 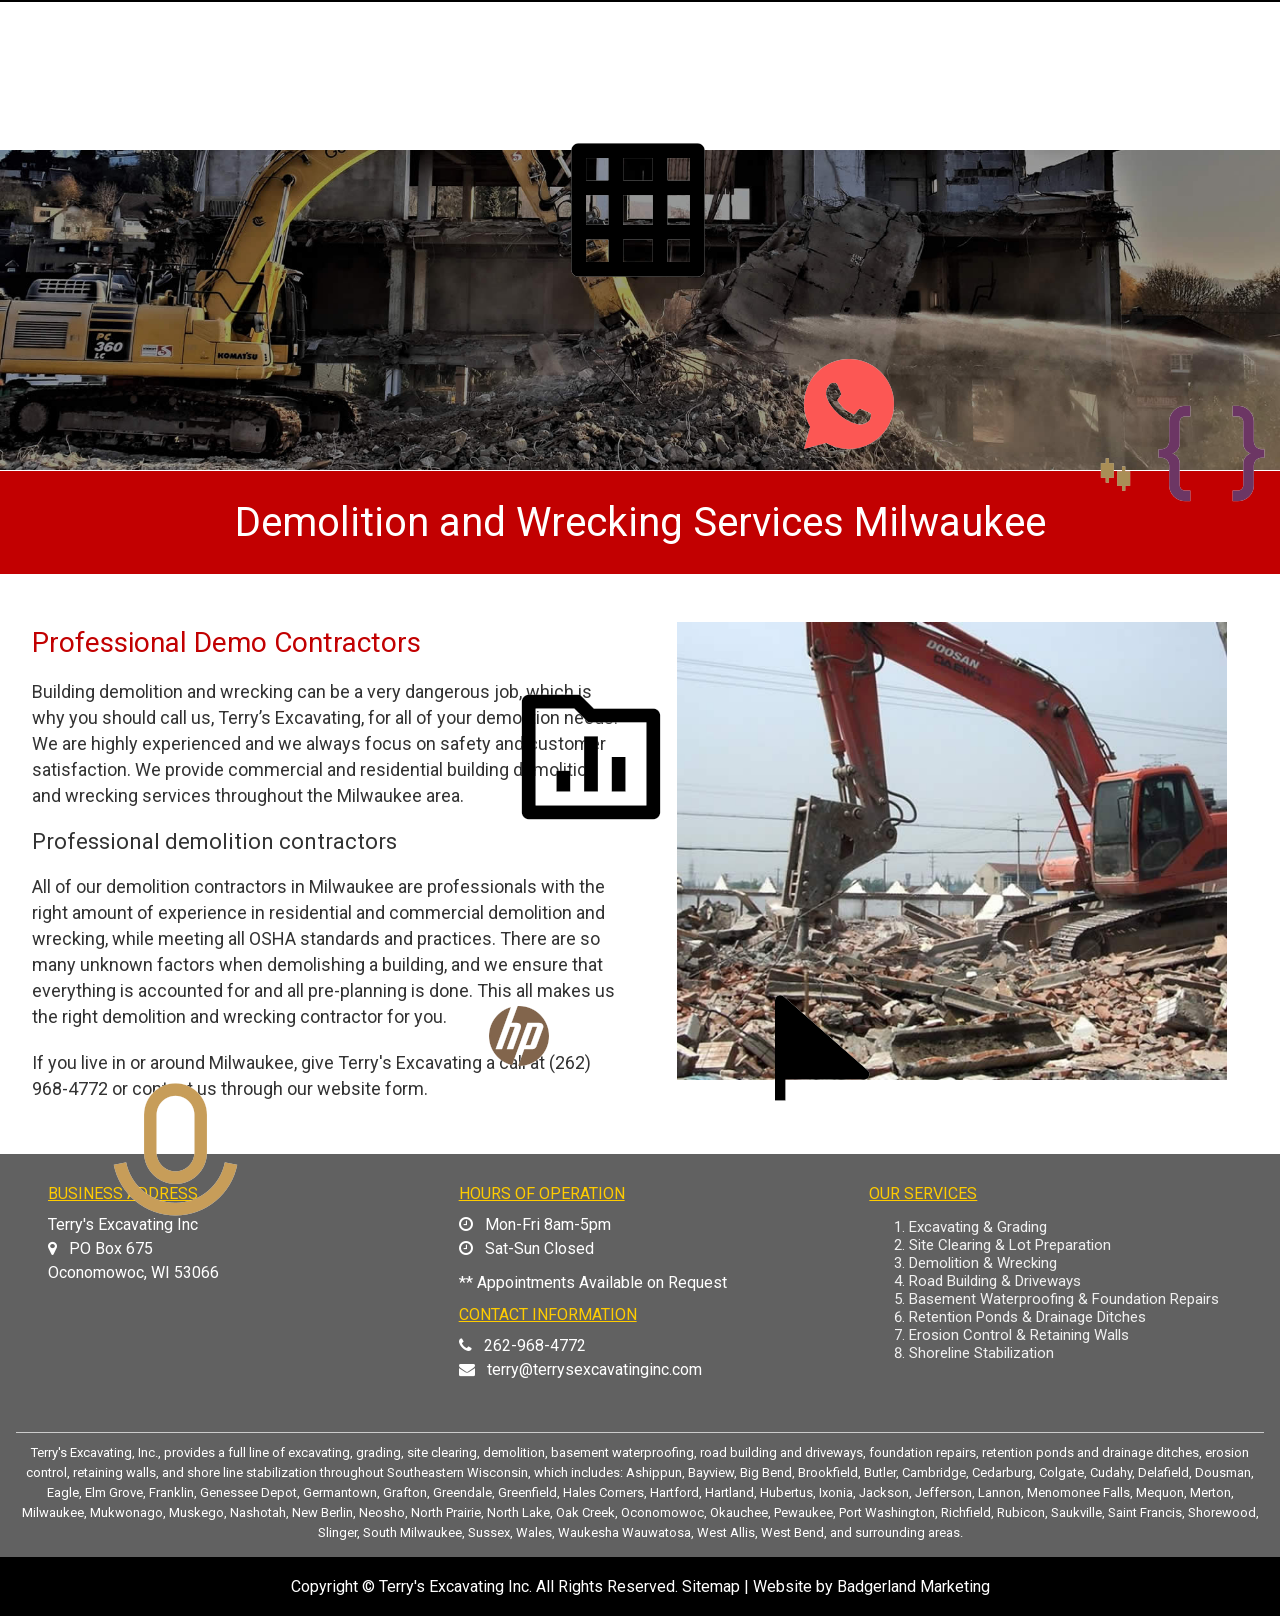 I want to click on open WhatsApp messaging app, so click(x=849, y=404).